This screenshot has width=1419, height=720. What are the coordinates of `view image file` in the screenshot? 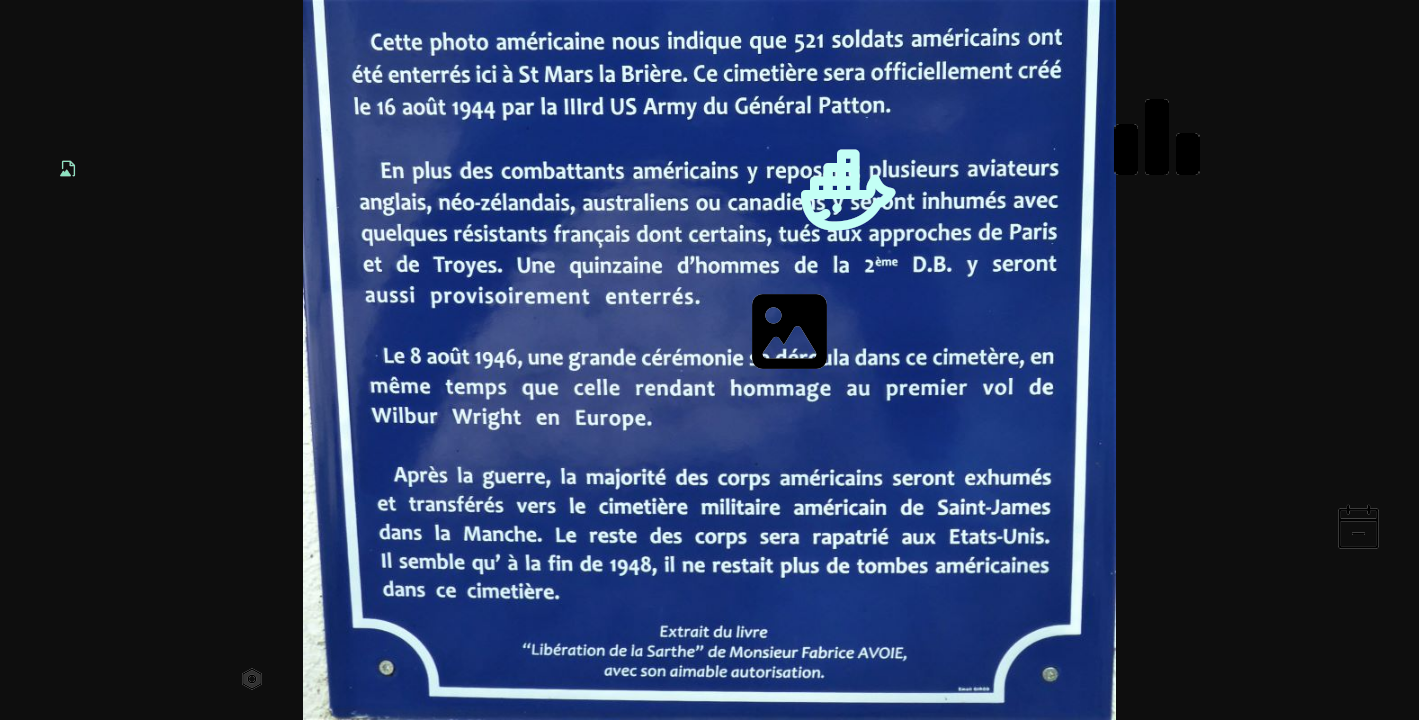 It's located at (68, 168).